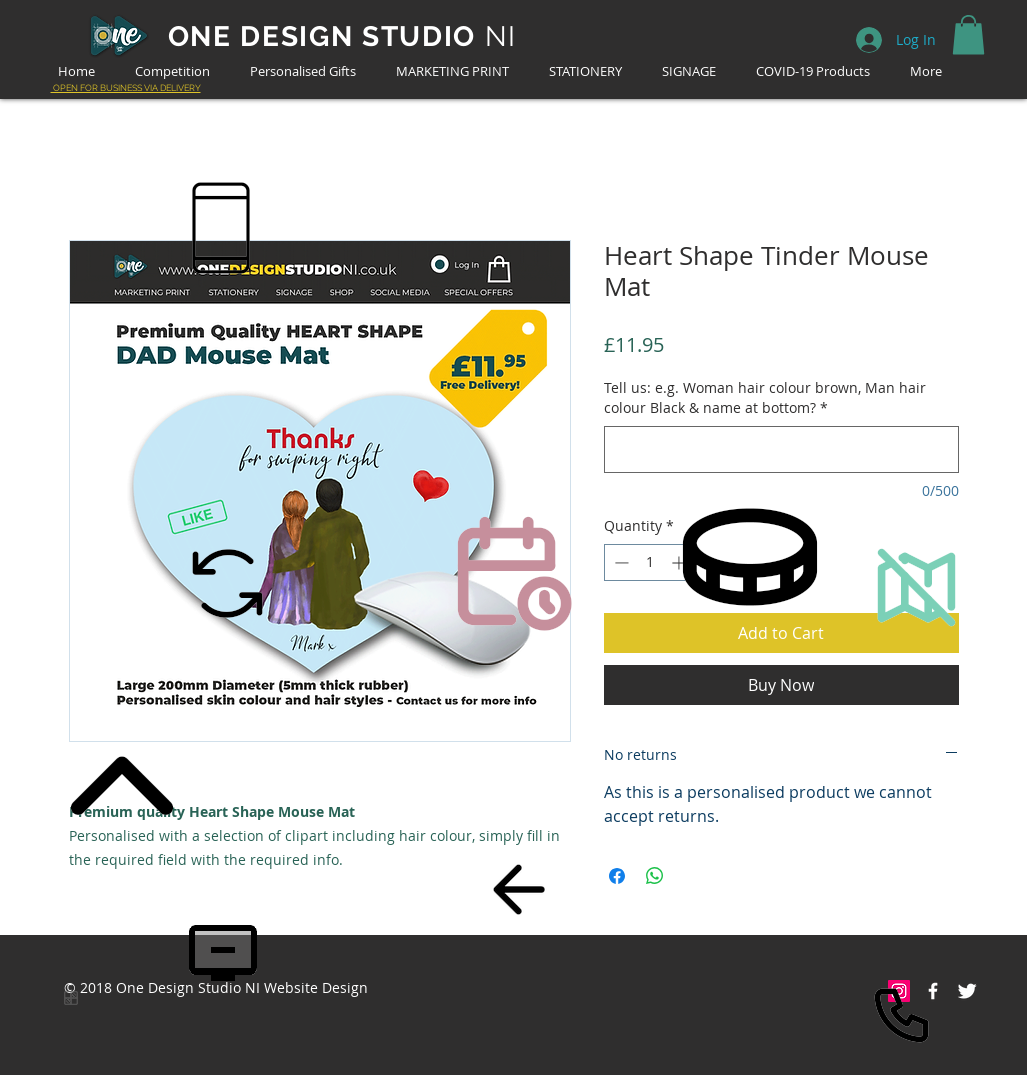 This screenshot has height=1075, width=1027. I want to click on refresh or reload content, so click(227, 583).